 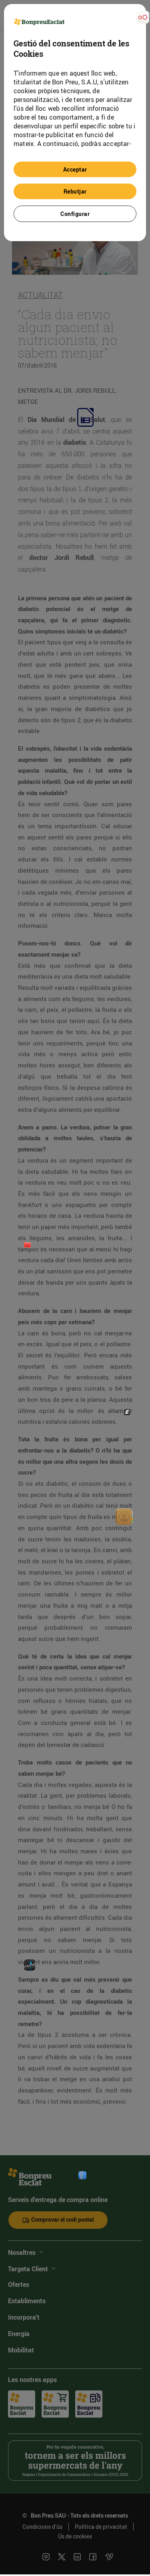 What do you see at coordinates (27, 1245) in the screenshot?
I see `open your music files folder` at bounding box center [27, 1245].